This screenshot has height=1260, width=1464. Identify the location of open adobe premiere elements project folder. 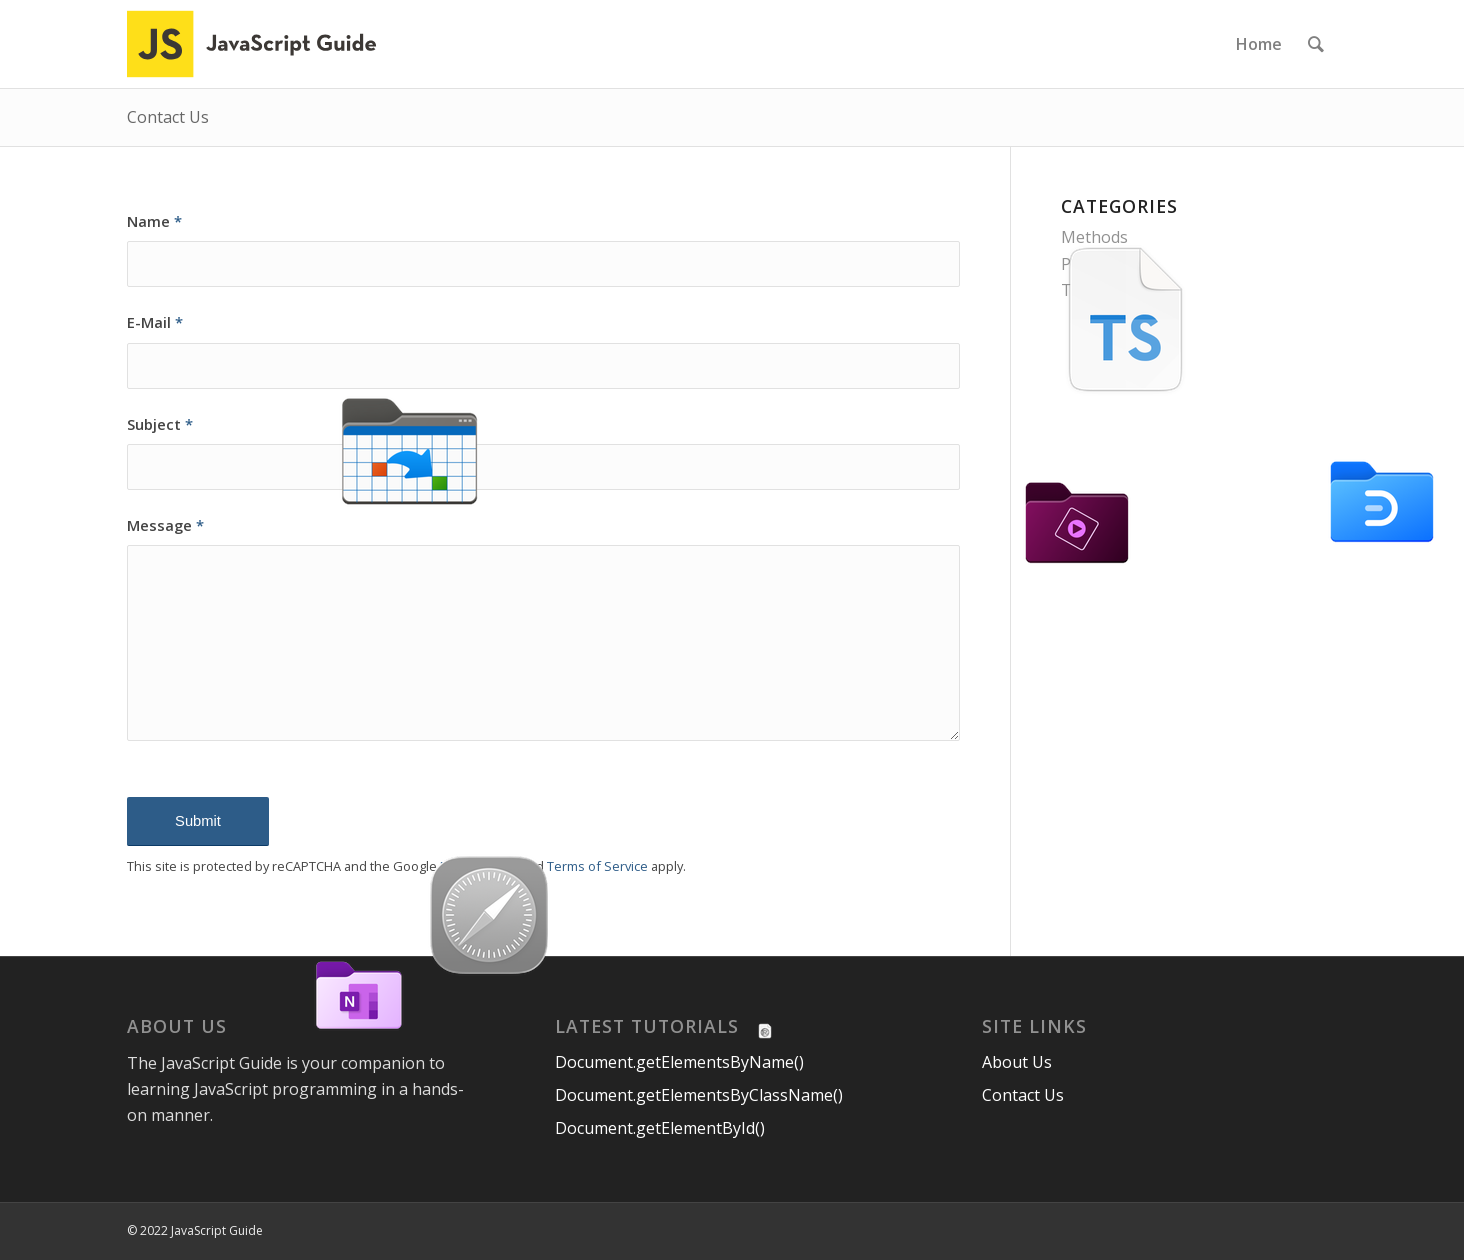
(1076, 525).